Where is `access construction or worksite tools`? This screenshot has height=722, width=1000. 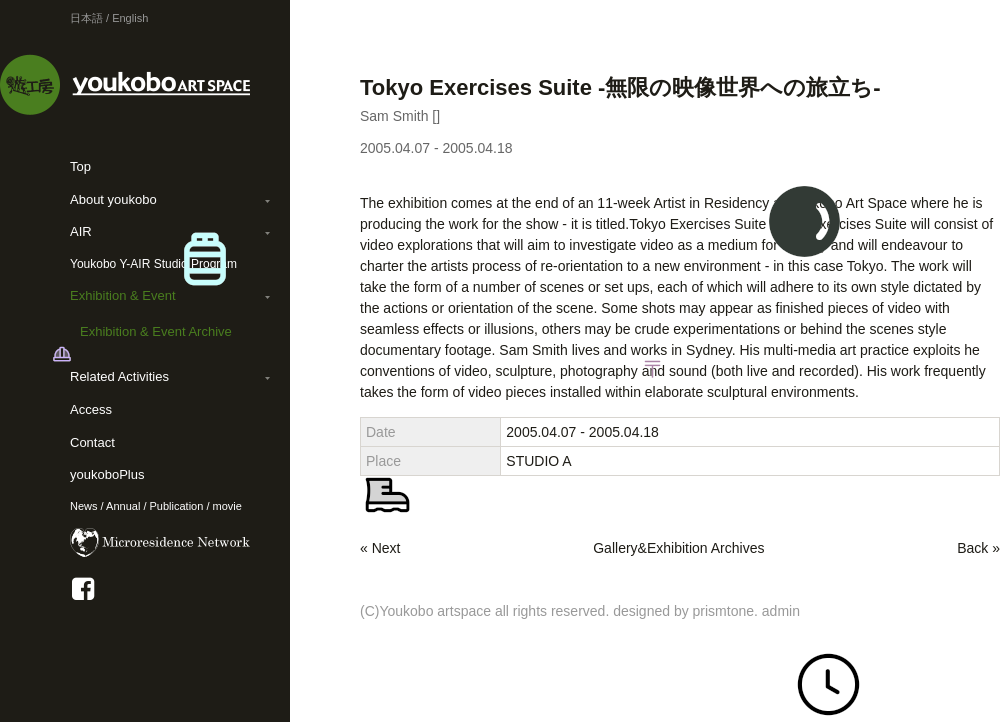 access construction or worksite tools is located at coordinates (62, 355).